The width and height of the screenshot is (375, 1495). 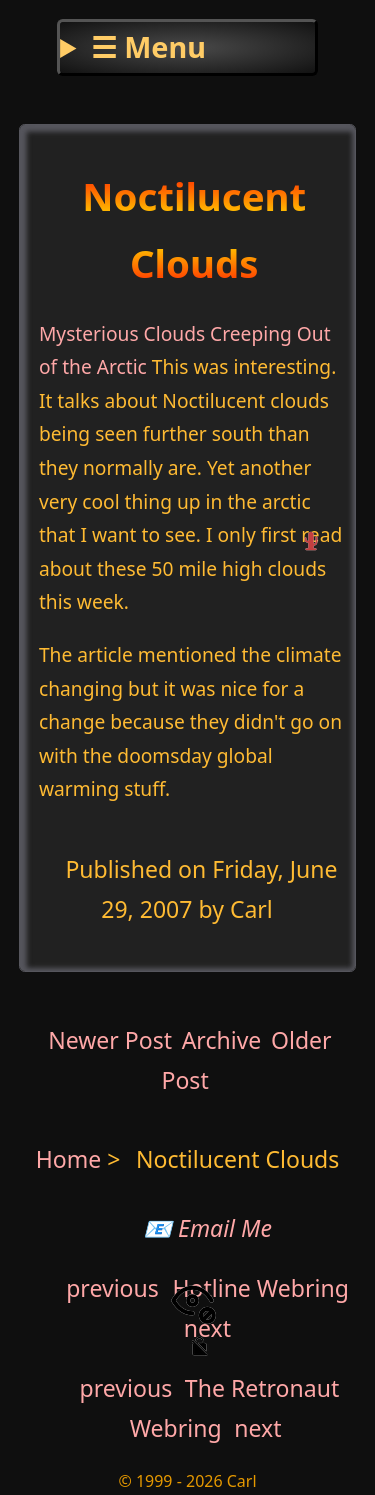 What do you see at coordinates (311, 541) in the screenshot?
I see `indicates desert or arid climate conditions` at bounding box center [311, 541].